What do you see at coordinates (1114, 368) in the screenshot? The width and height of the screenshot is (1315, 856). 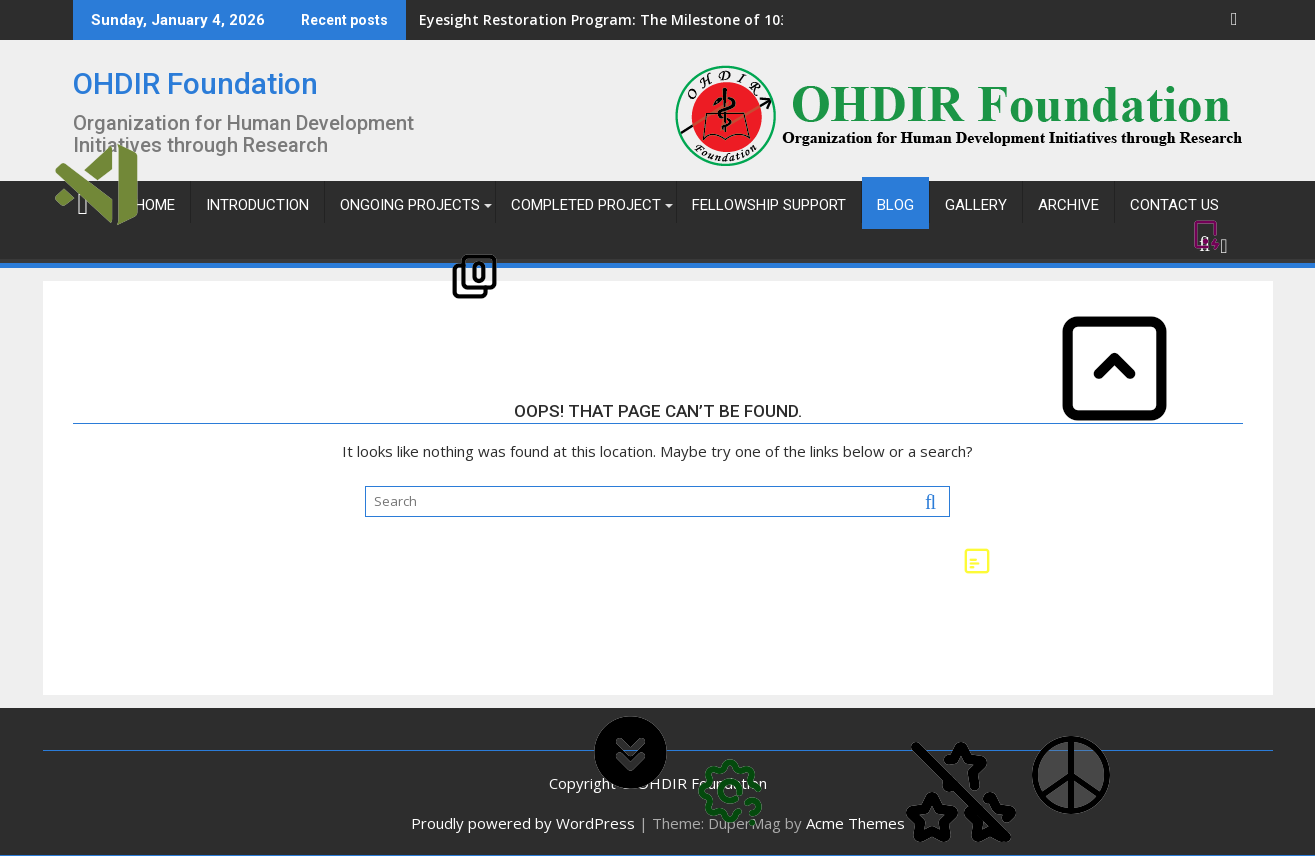 I see `collapse or minimize a section` at bounding box center [1114, 368].